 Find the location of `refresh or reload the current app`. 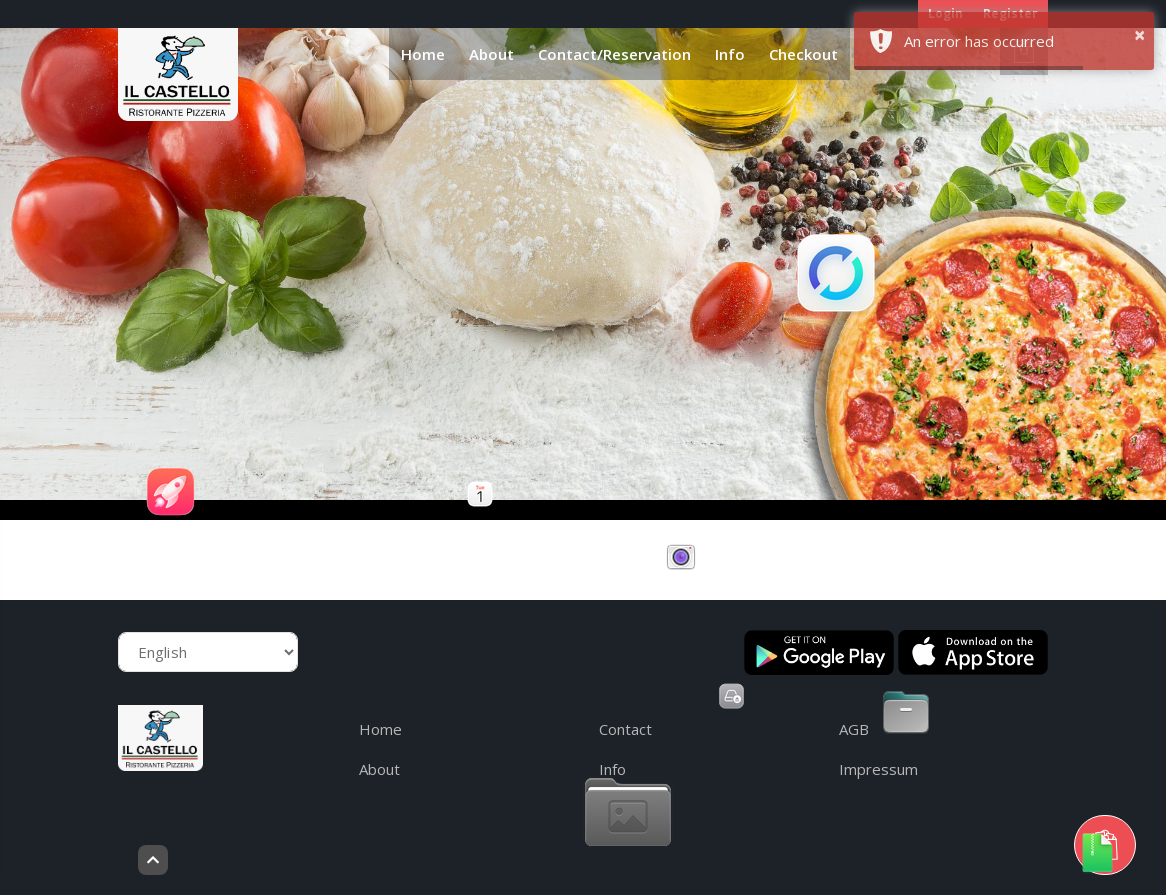

refresh or reload the current app is located at coordinates (836, 273).